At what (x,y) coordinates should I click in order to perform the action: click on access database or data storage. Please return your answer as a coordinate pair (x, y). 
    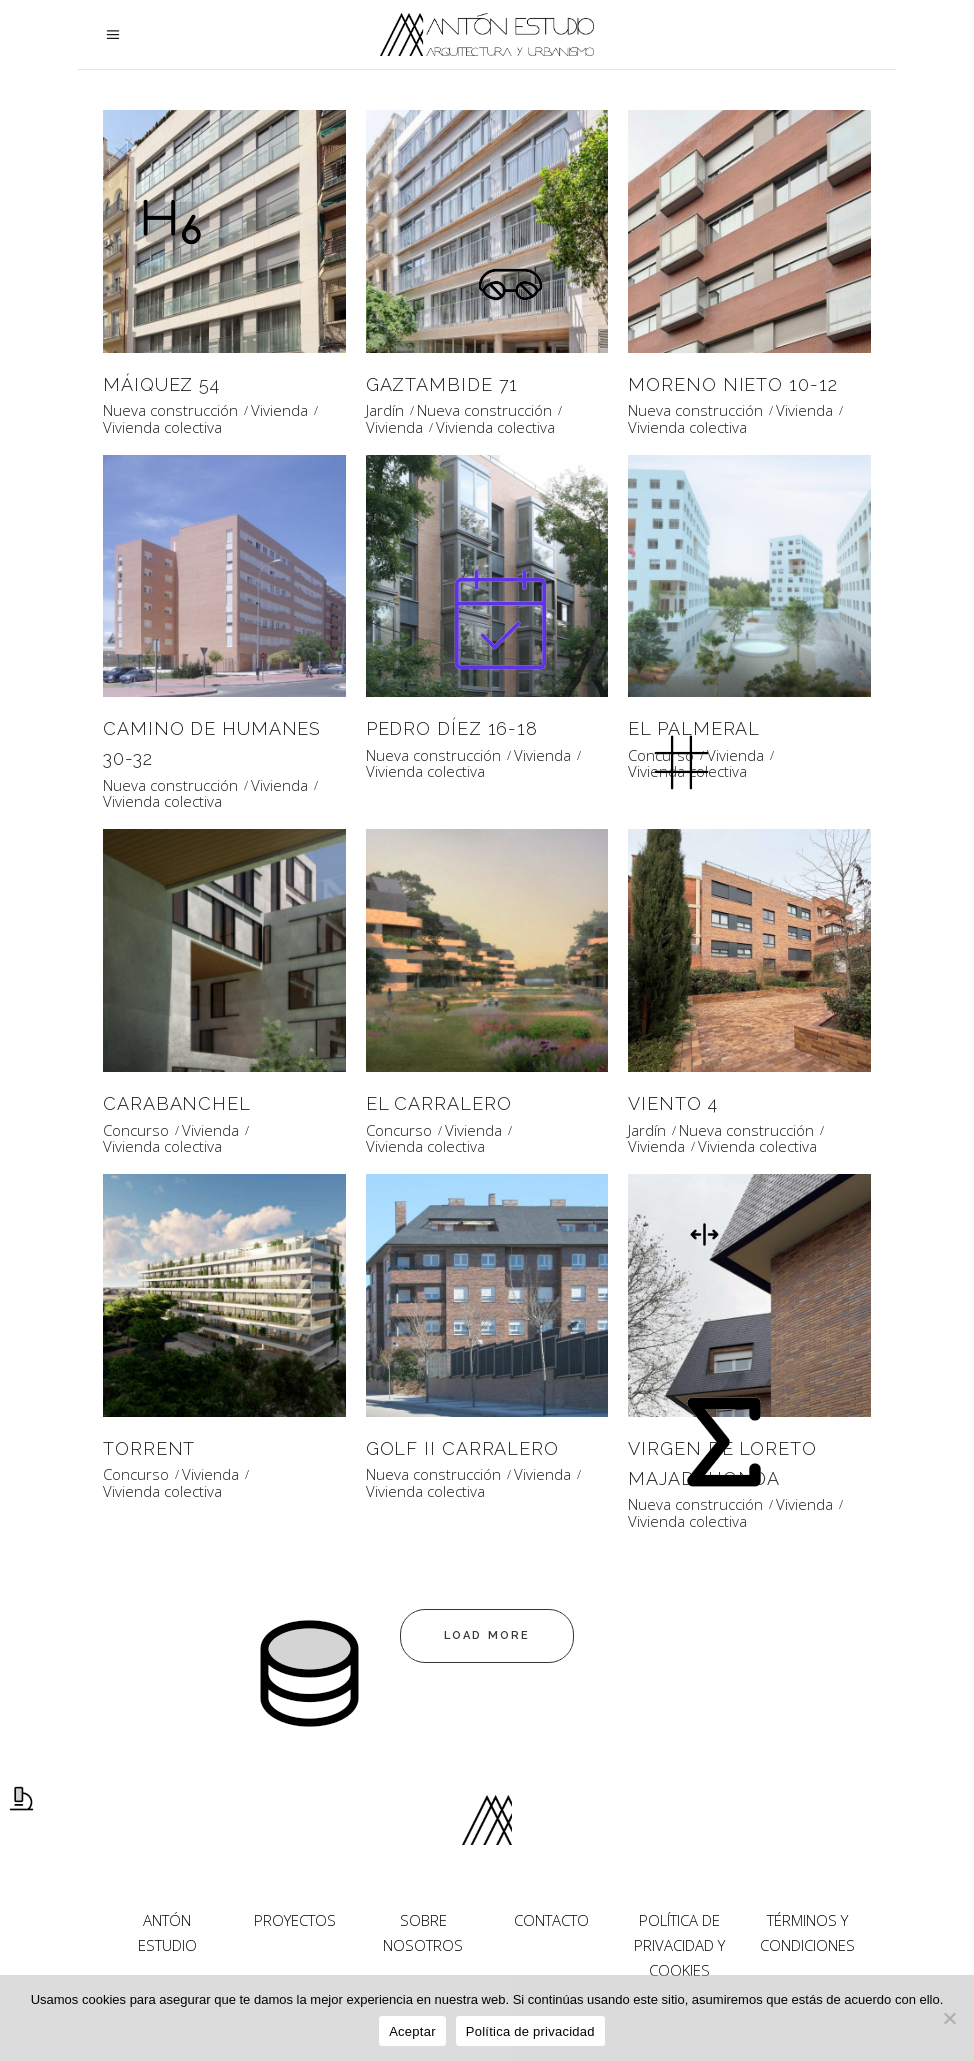
    Looking at the image, I should click on (309, 1673).